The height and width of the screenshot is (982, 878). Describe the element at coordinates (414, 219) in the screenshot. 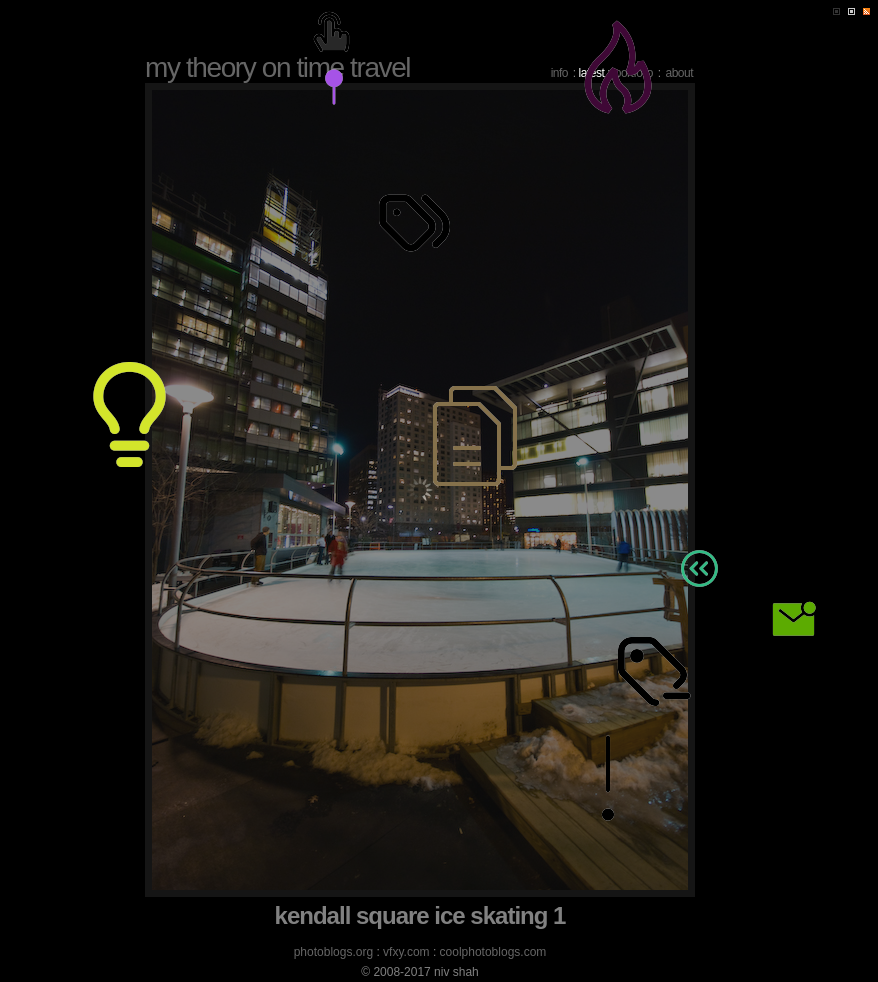

I see `manage tags or labels` at that location.